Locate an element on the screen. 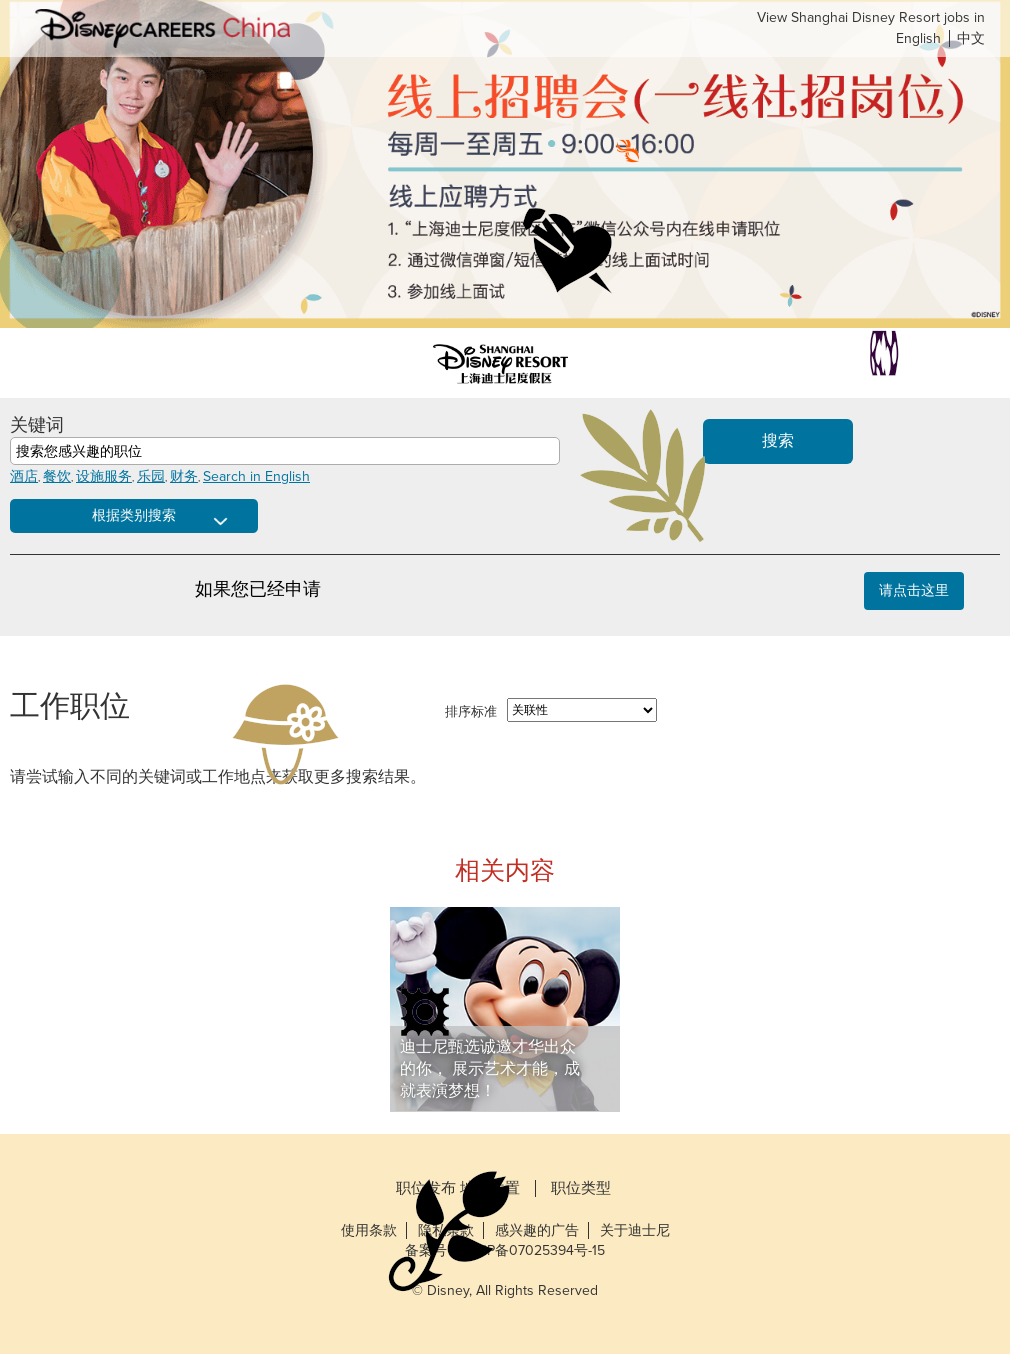 This screenshot has width=1010, height=1354. indicates a postage stamp or mail item is located at coordinates (425, 1012).